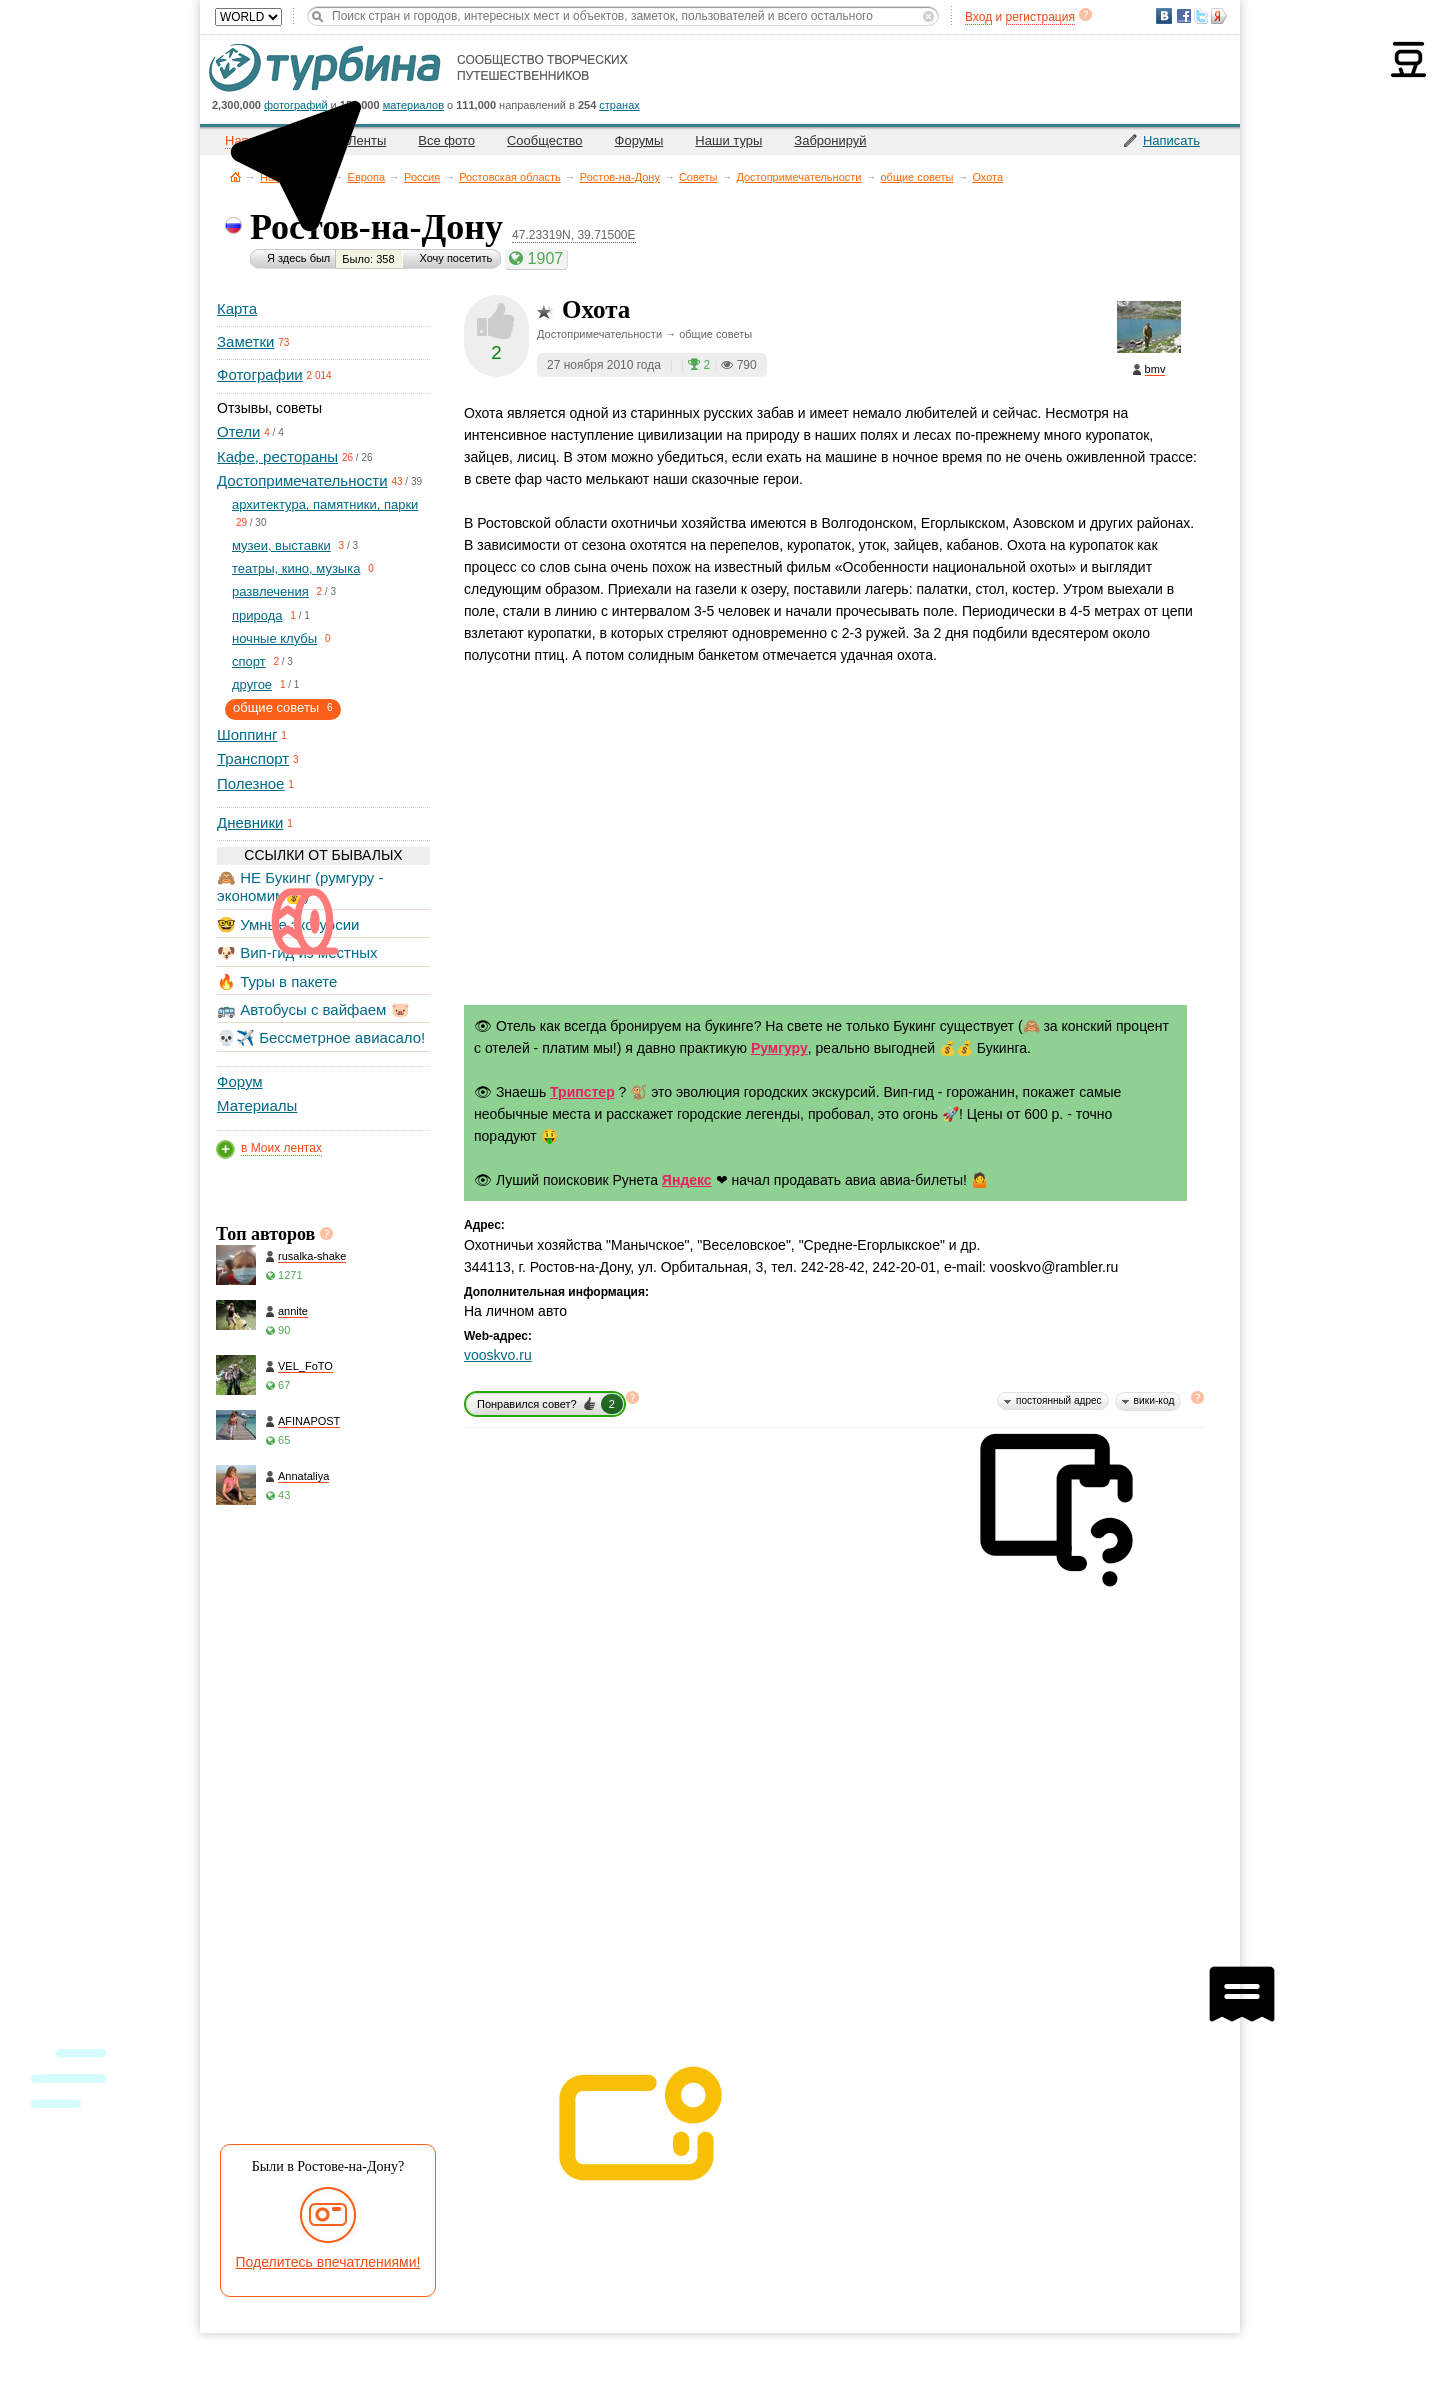 The height and width of the screenshot is (2403, 1440). What do you see at coordinates (640, 2123) in the screenshot?
I see `access phone camera settings` at bounding box center [640, 2123].